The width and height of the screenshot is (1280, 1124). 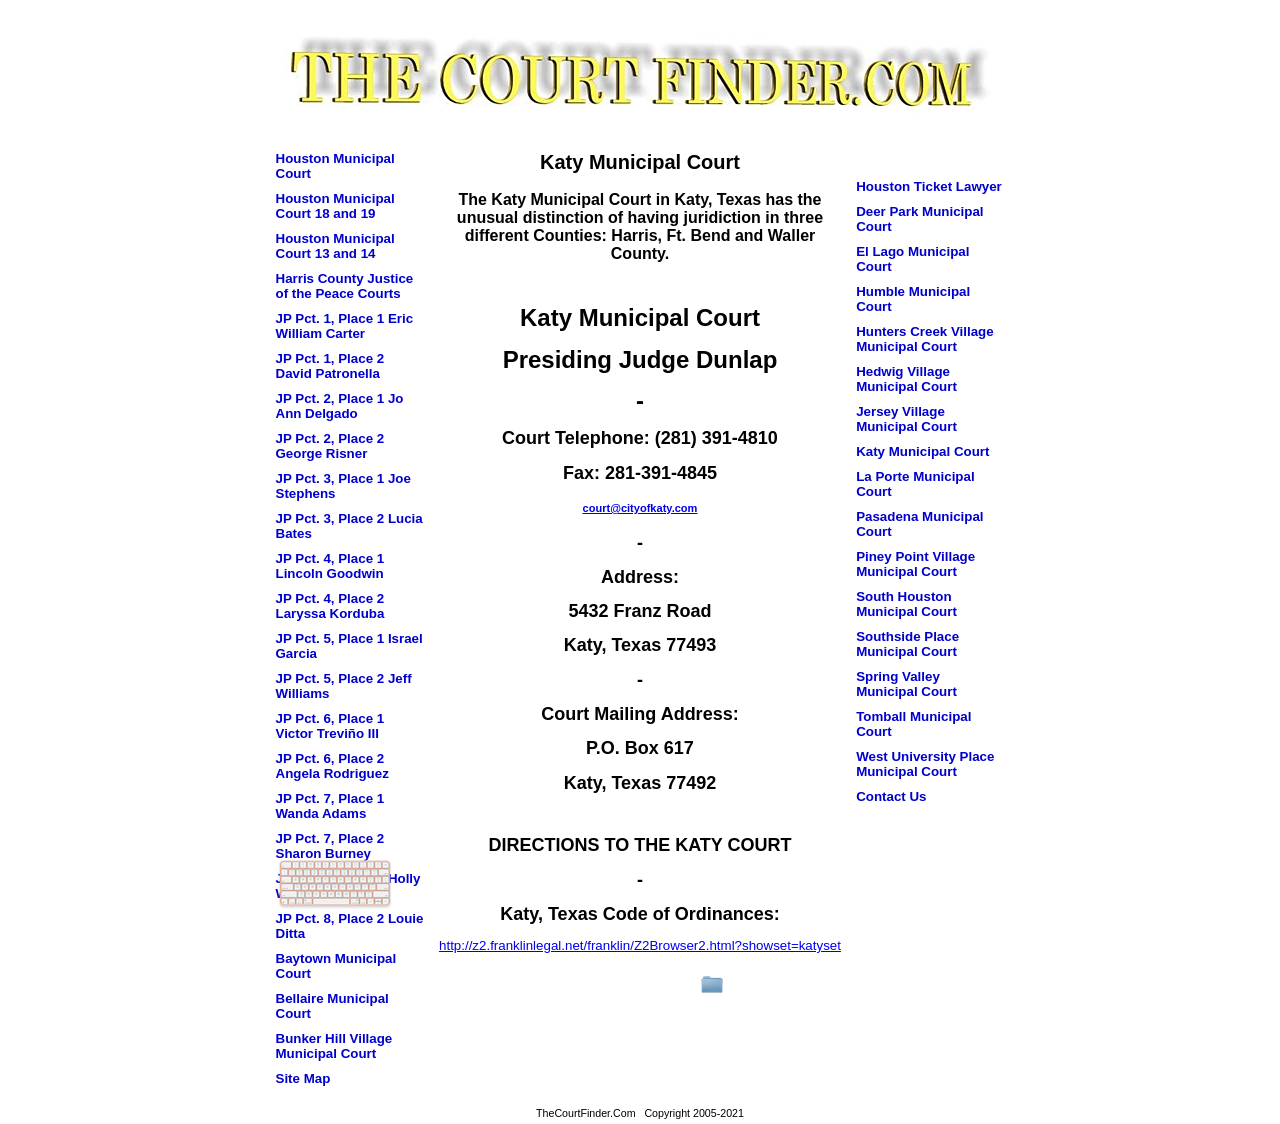 What do you see at coordinates (335, 883) in the screenshot?
I see `connect a bluetooth keyboard` at bounding box center [335, 883].